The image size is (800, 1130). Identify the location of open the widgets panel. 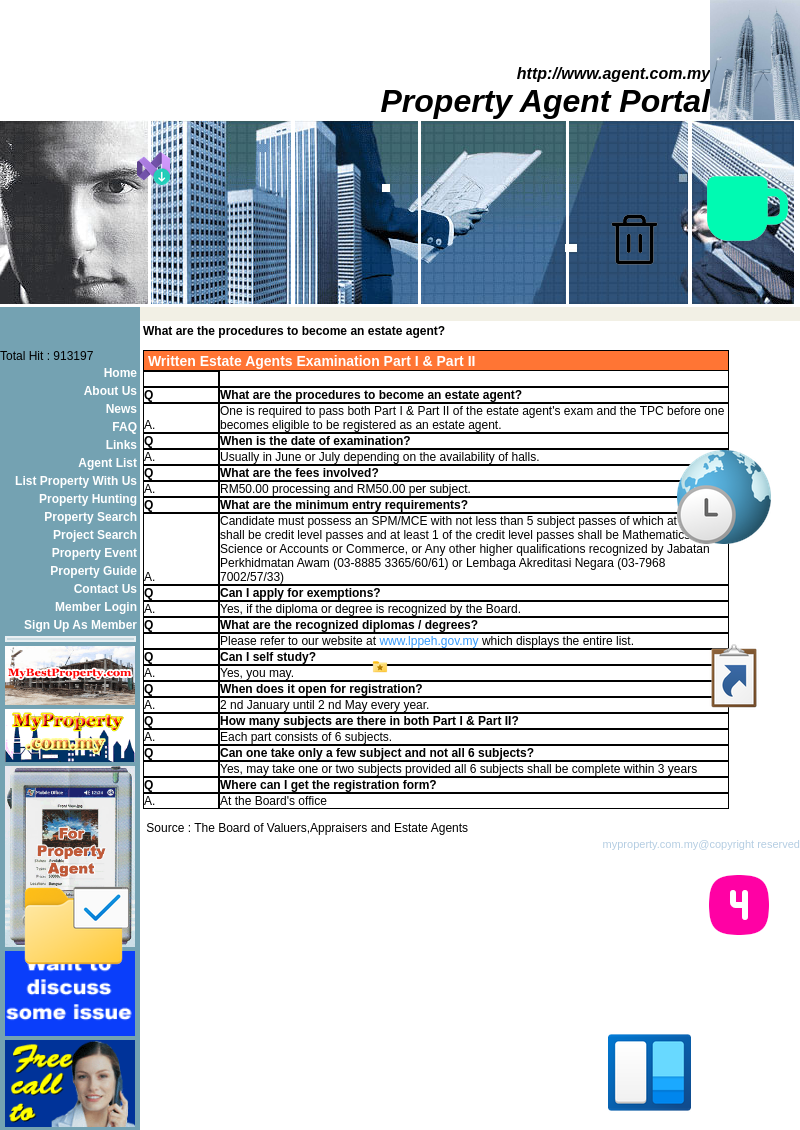
(649, 1072).